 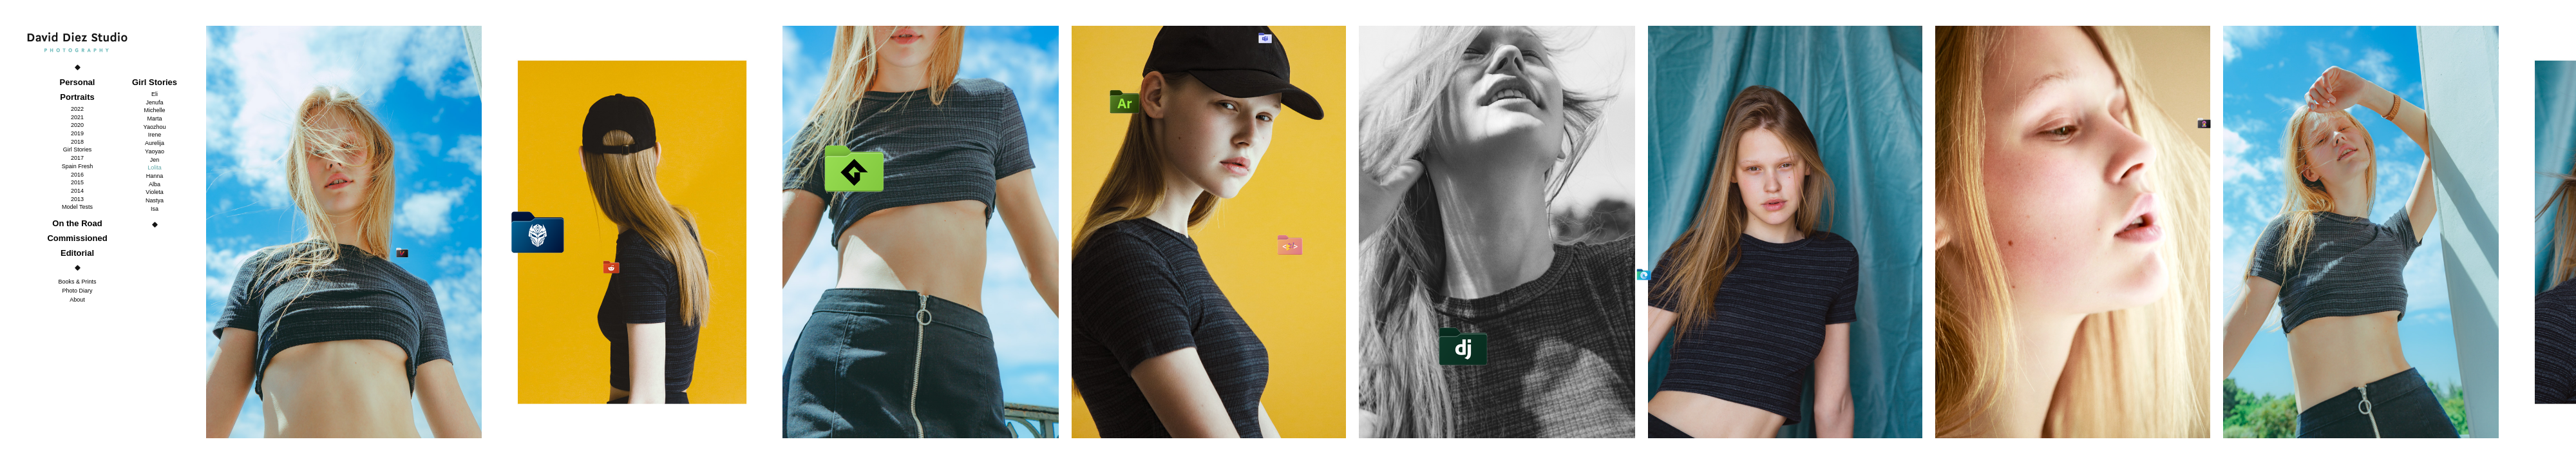 What do you see at coordinates (854, 170) in the screenshot?
I see `open game maker studio project folder` at bounding box center [854, 170].